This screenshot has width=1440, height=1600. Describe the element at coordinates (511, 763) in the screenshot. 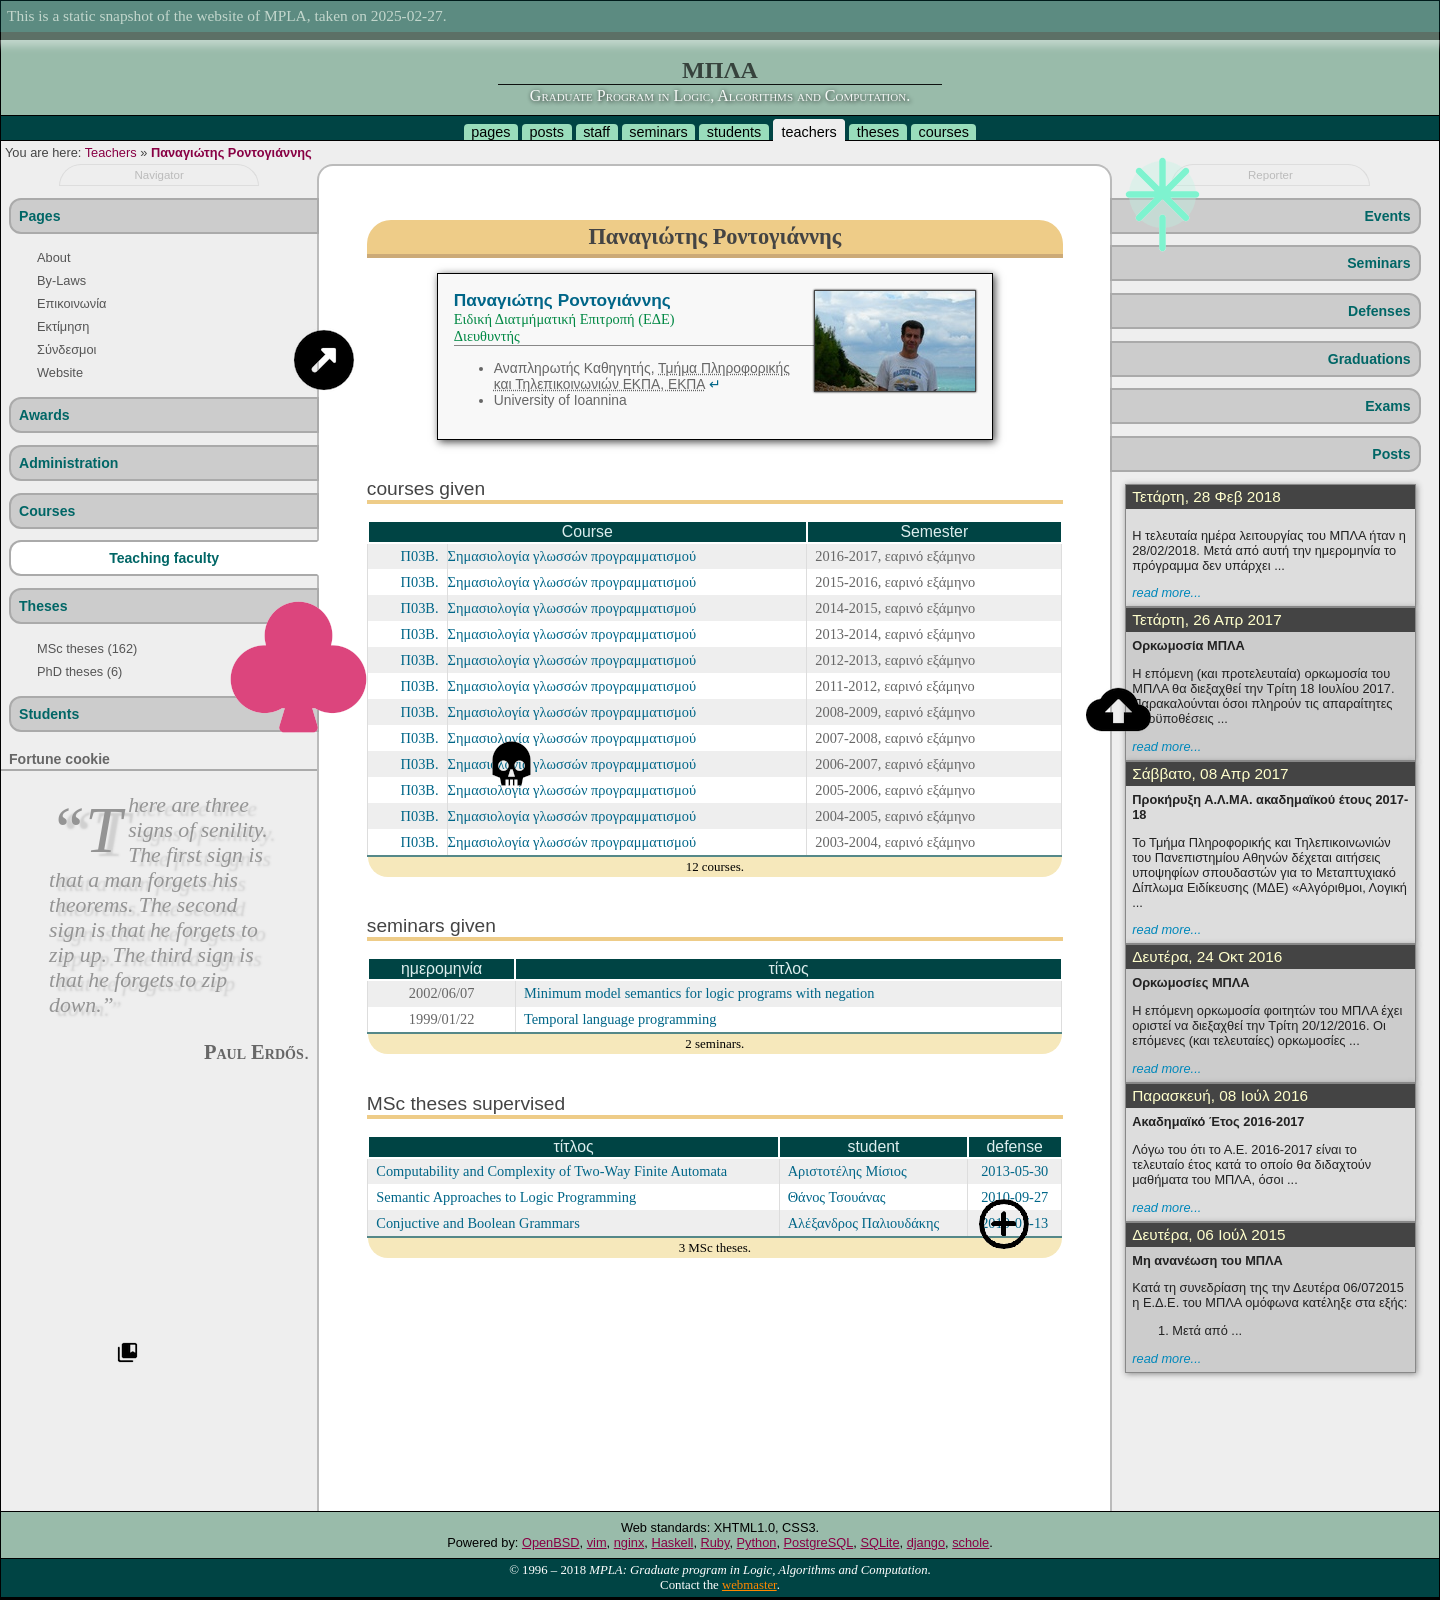

I see `indicates danger or hazardous content` at that location.